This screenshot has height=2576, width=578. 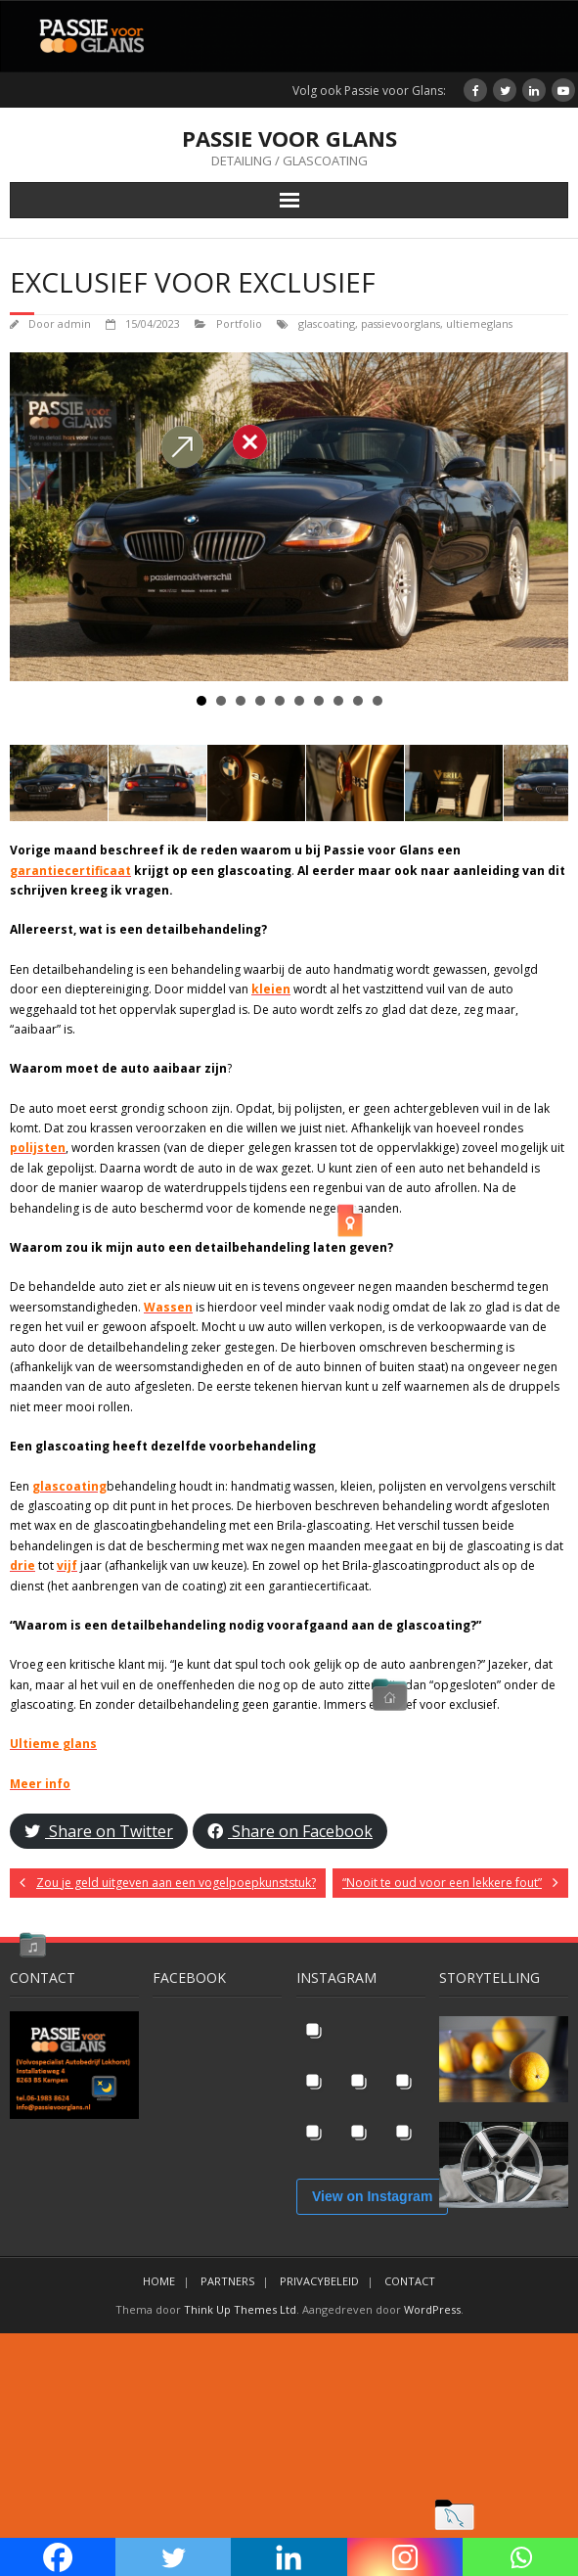 I want to click on access screensaver settings, so click(x=104, y=2088).